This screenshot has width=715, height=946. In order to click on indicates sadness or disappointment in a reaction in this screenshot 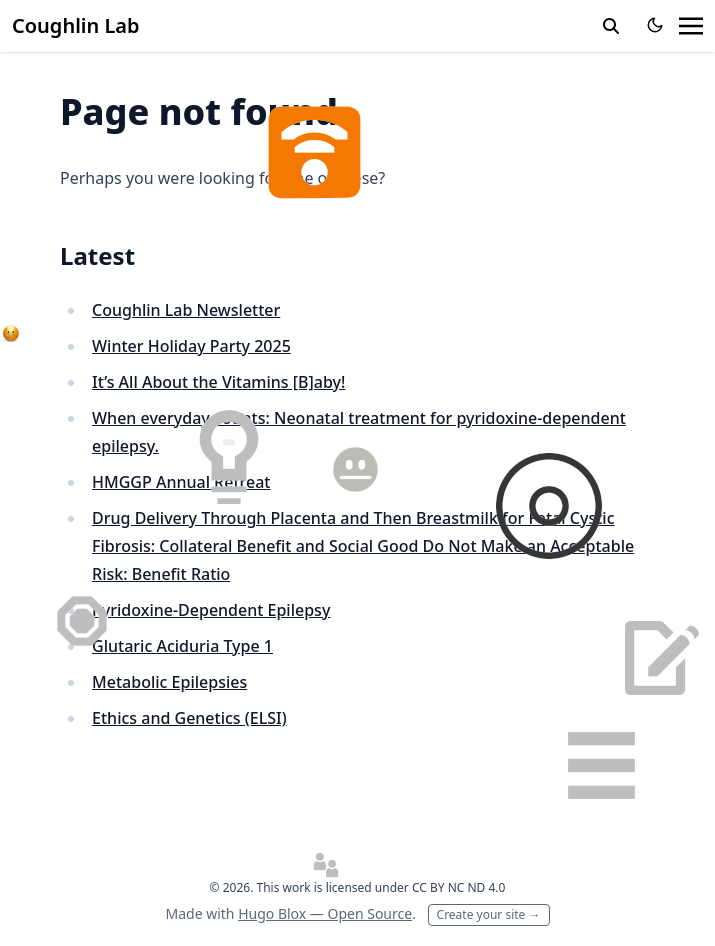, I will do `click(11, 334)`.